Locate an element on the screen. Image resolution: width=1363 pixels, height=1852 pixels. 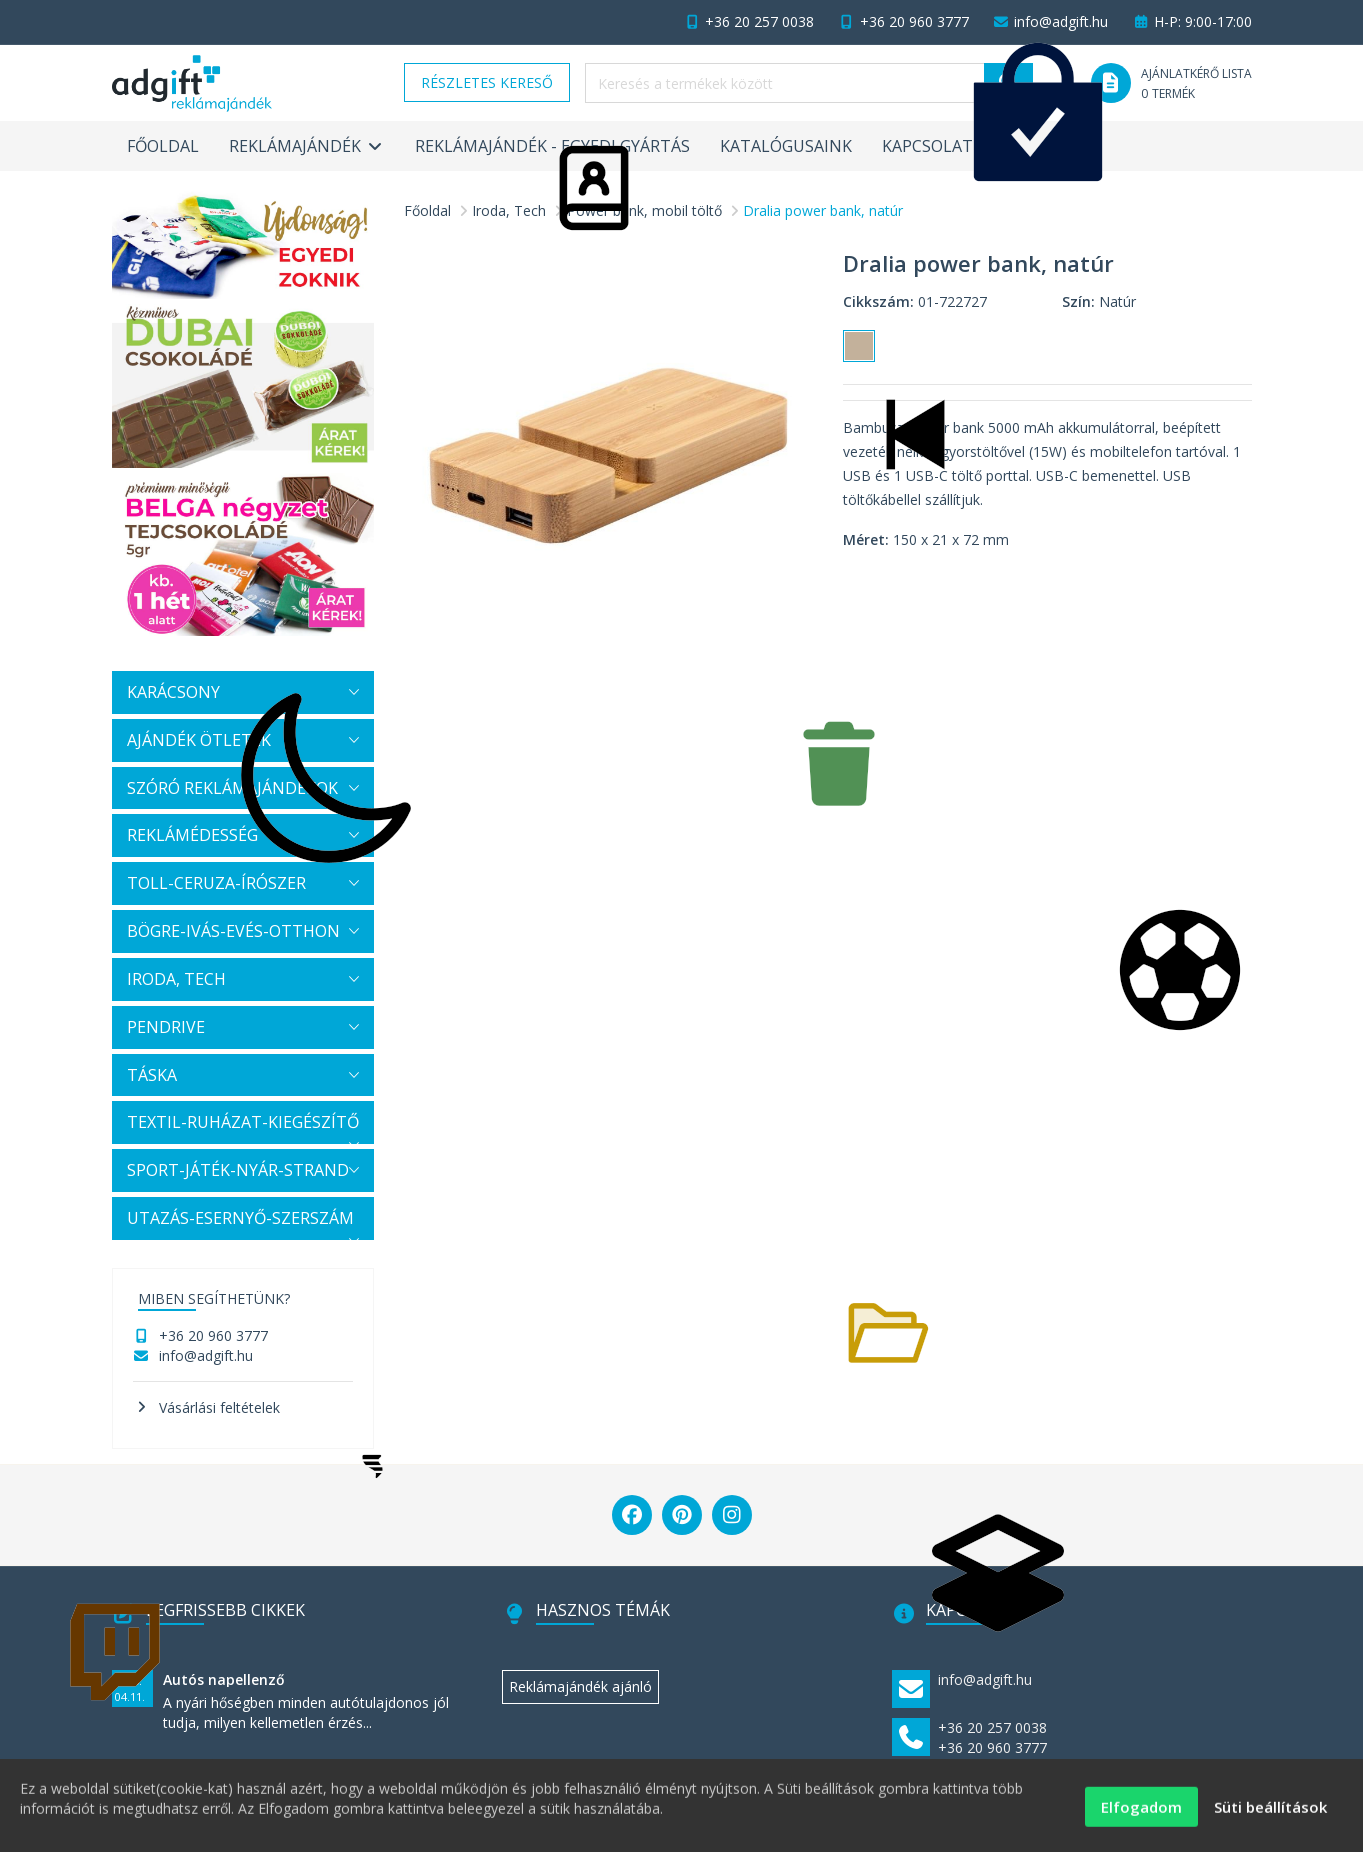
view contact directory is located at coordinates (594, 188).